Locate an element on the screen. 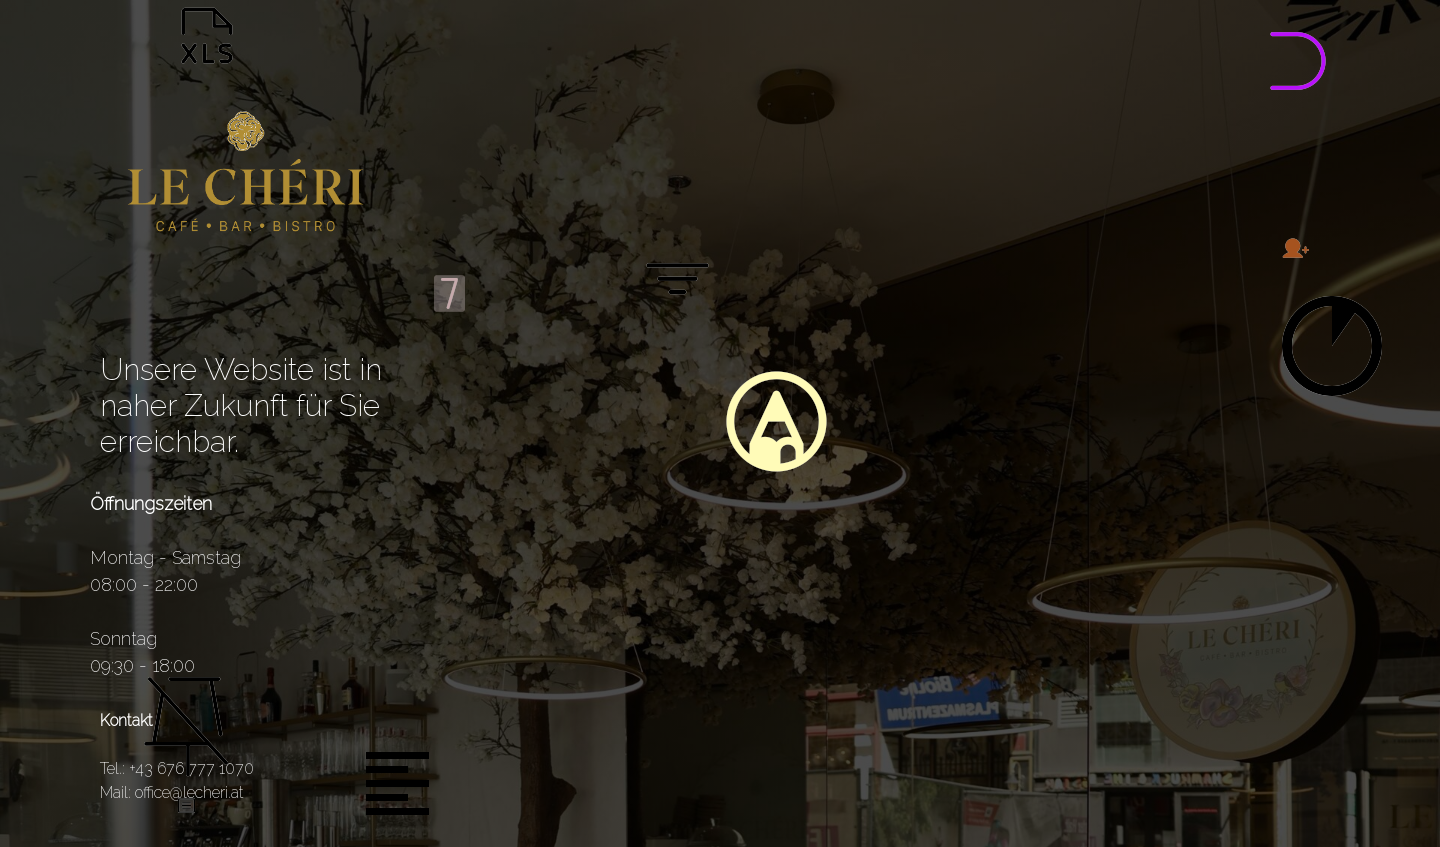  open an excel spreadsheet file is located at coordinates (207, 38).